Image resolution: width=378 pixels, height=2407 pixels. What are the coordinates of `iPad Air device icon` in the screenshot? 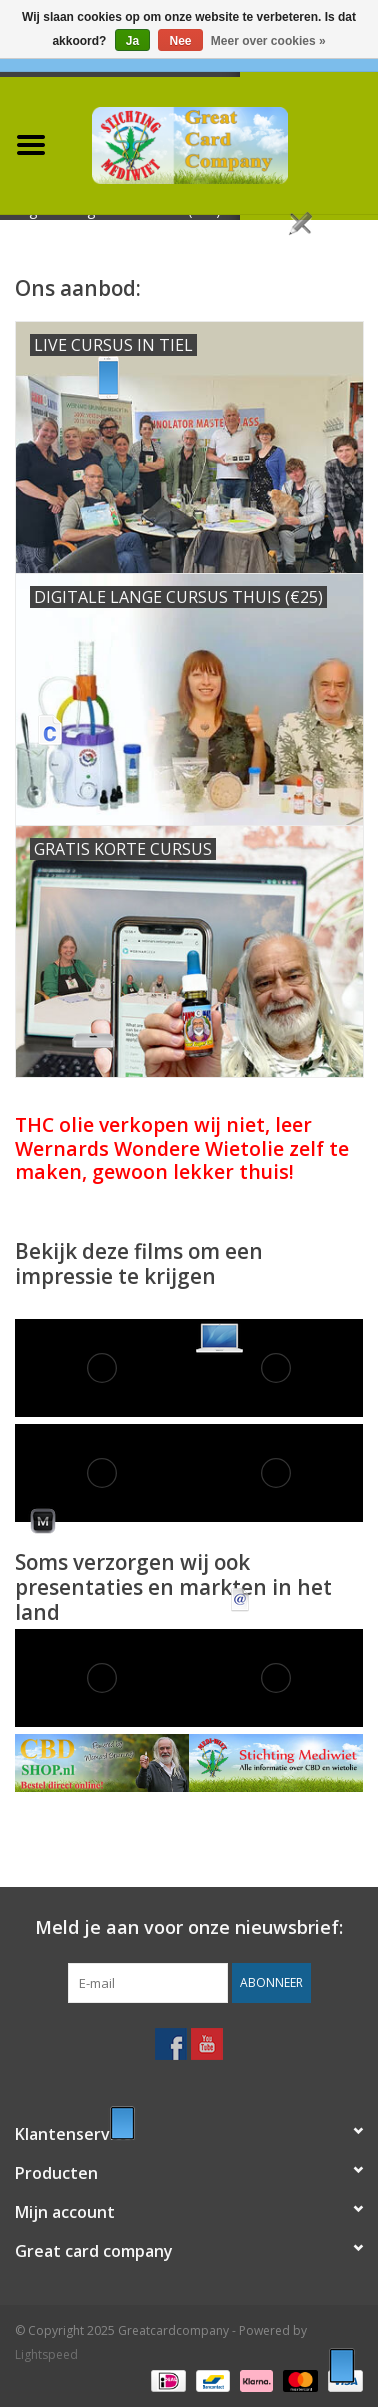 It's located at (342, 2366).